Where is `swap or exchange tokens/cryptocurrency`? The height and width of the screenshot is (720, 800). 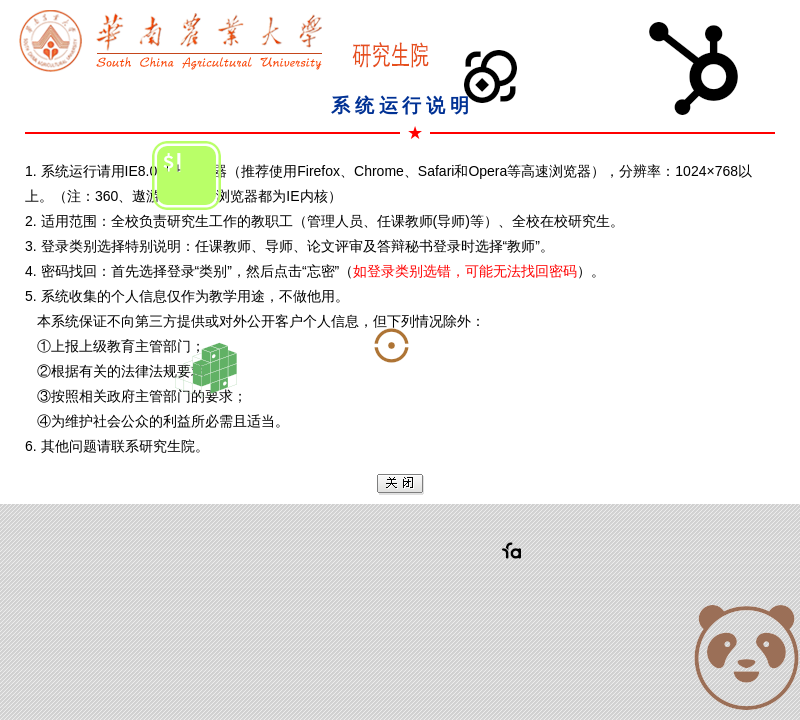 swap or exchange tokens/cryptocurrency is located at coordinates (490, 76).